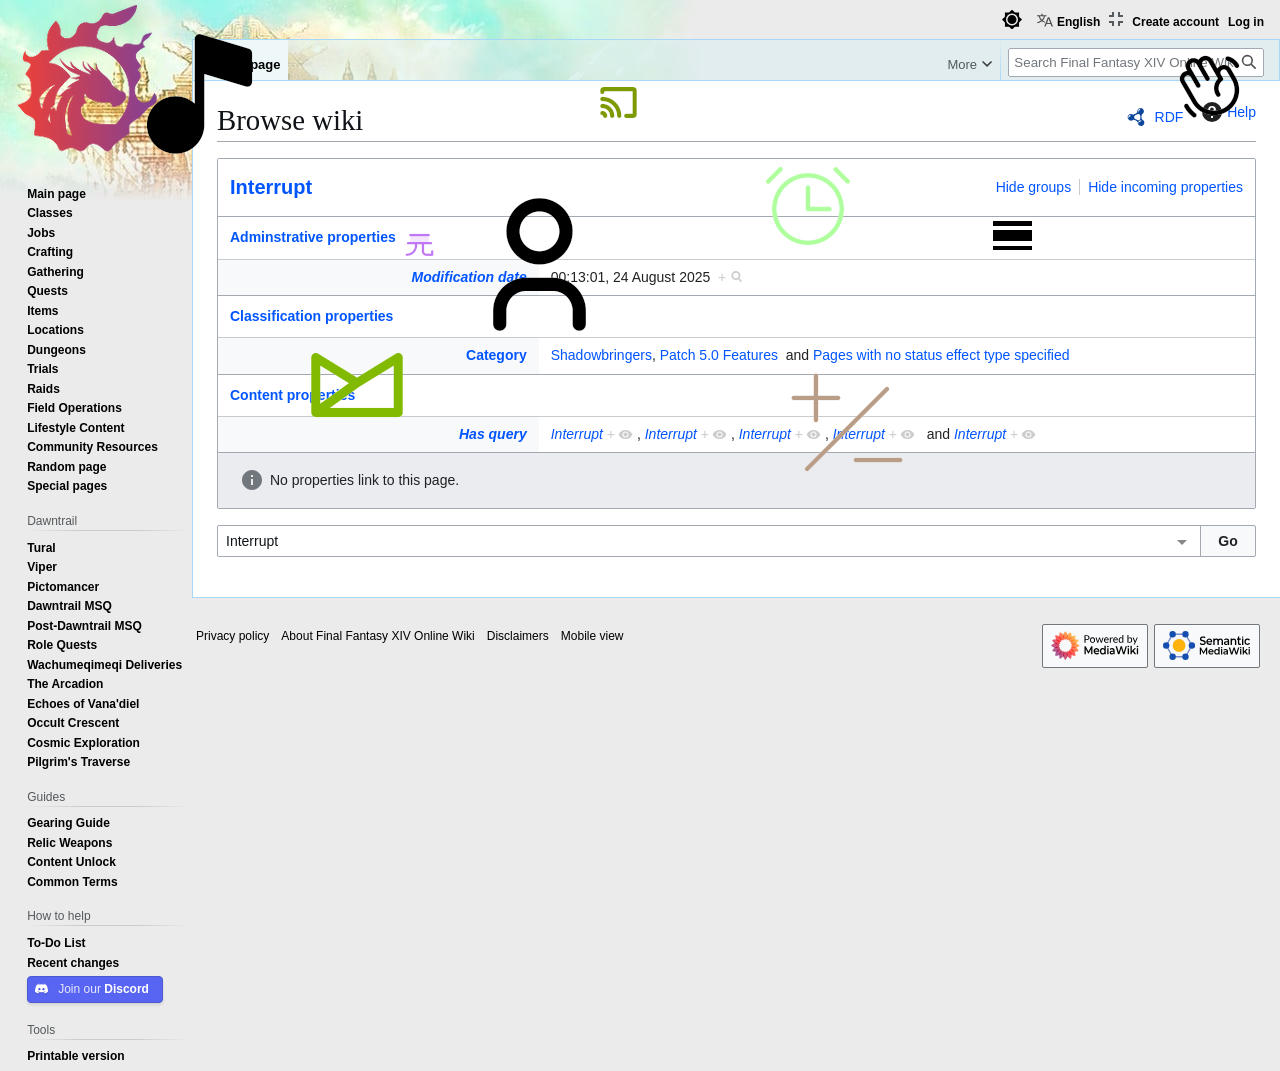  What do you see at coordinates (808, 206) in the screenshot?
I see `set or manage alarms` at bounding box center [808, 206].